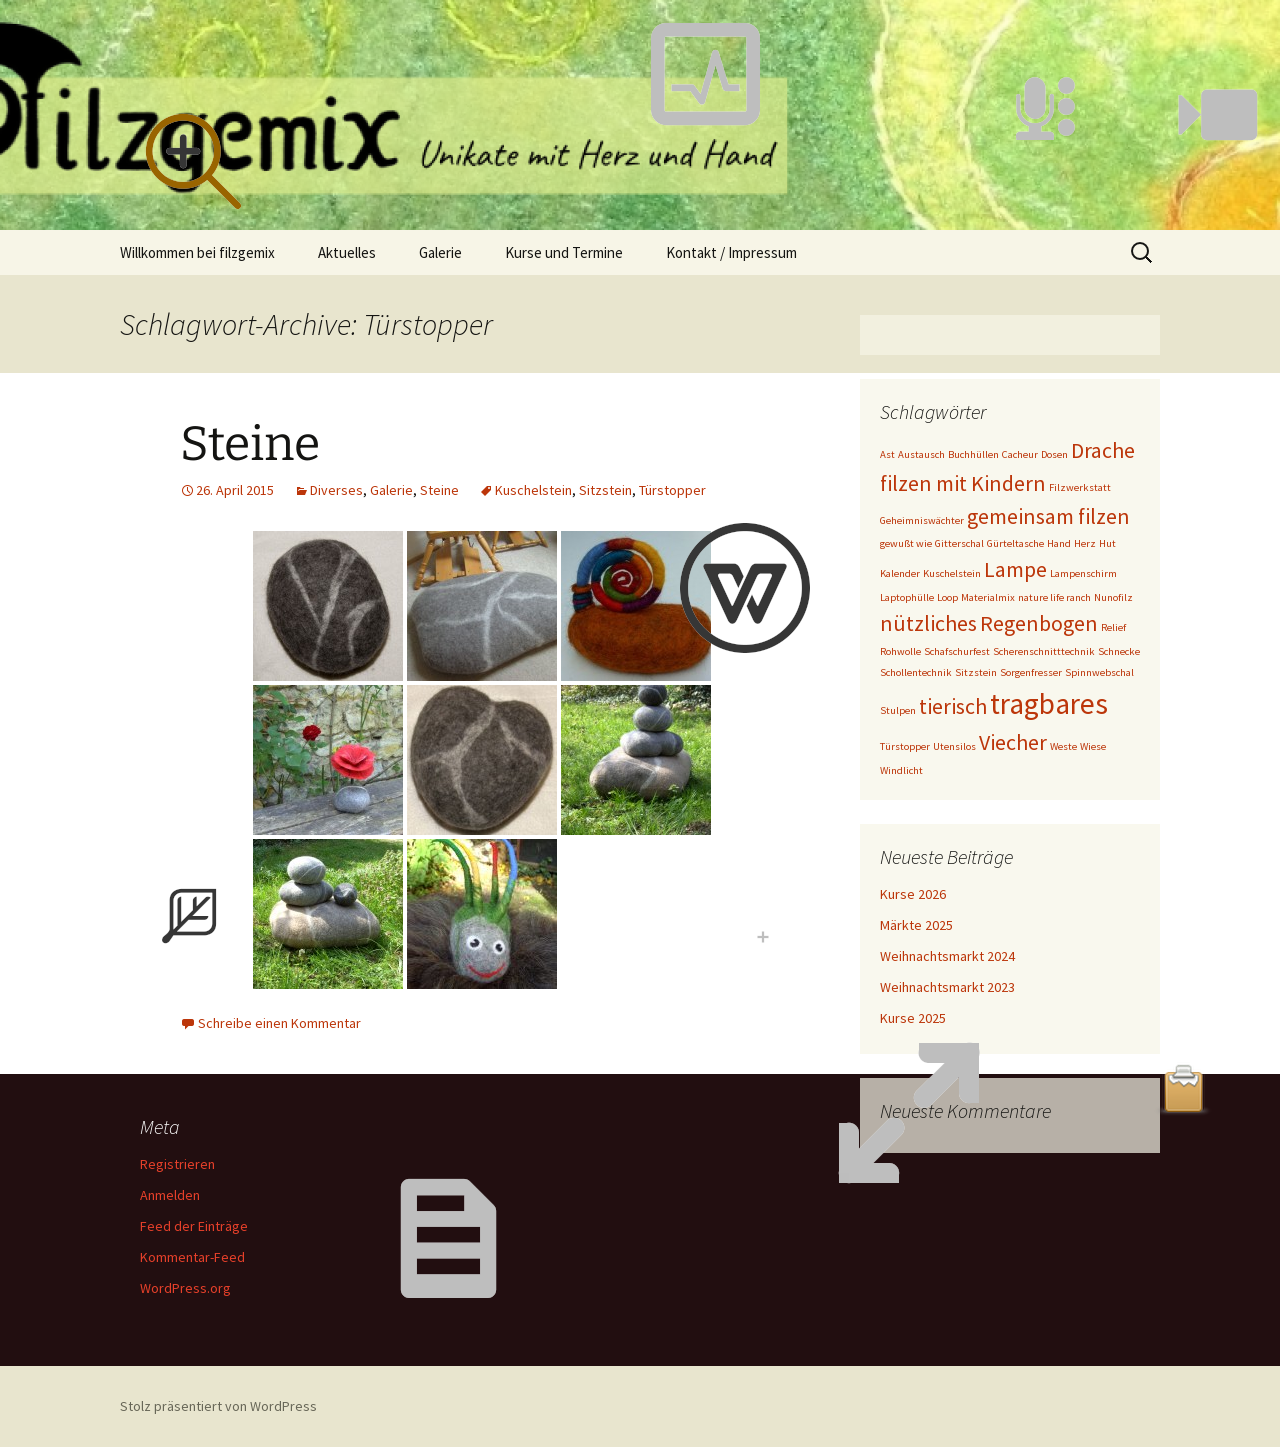 This screenshot has height=1447, width=1280. I want to click on open wps office application, so click(745, 588).